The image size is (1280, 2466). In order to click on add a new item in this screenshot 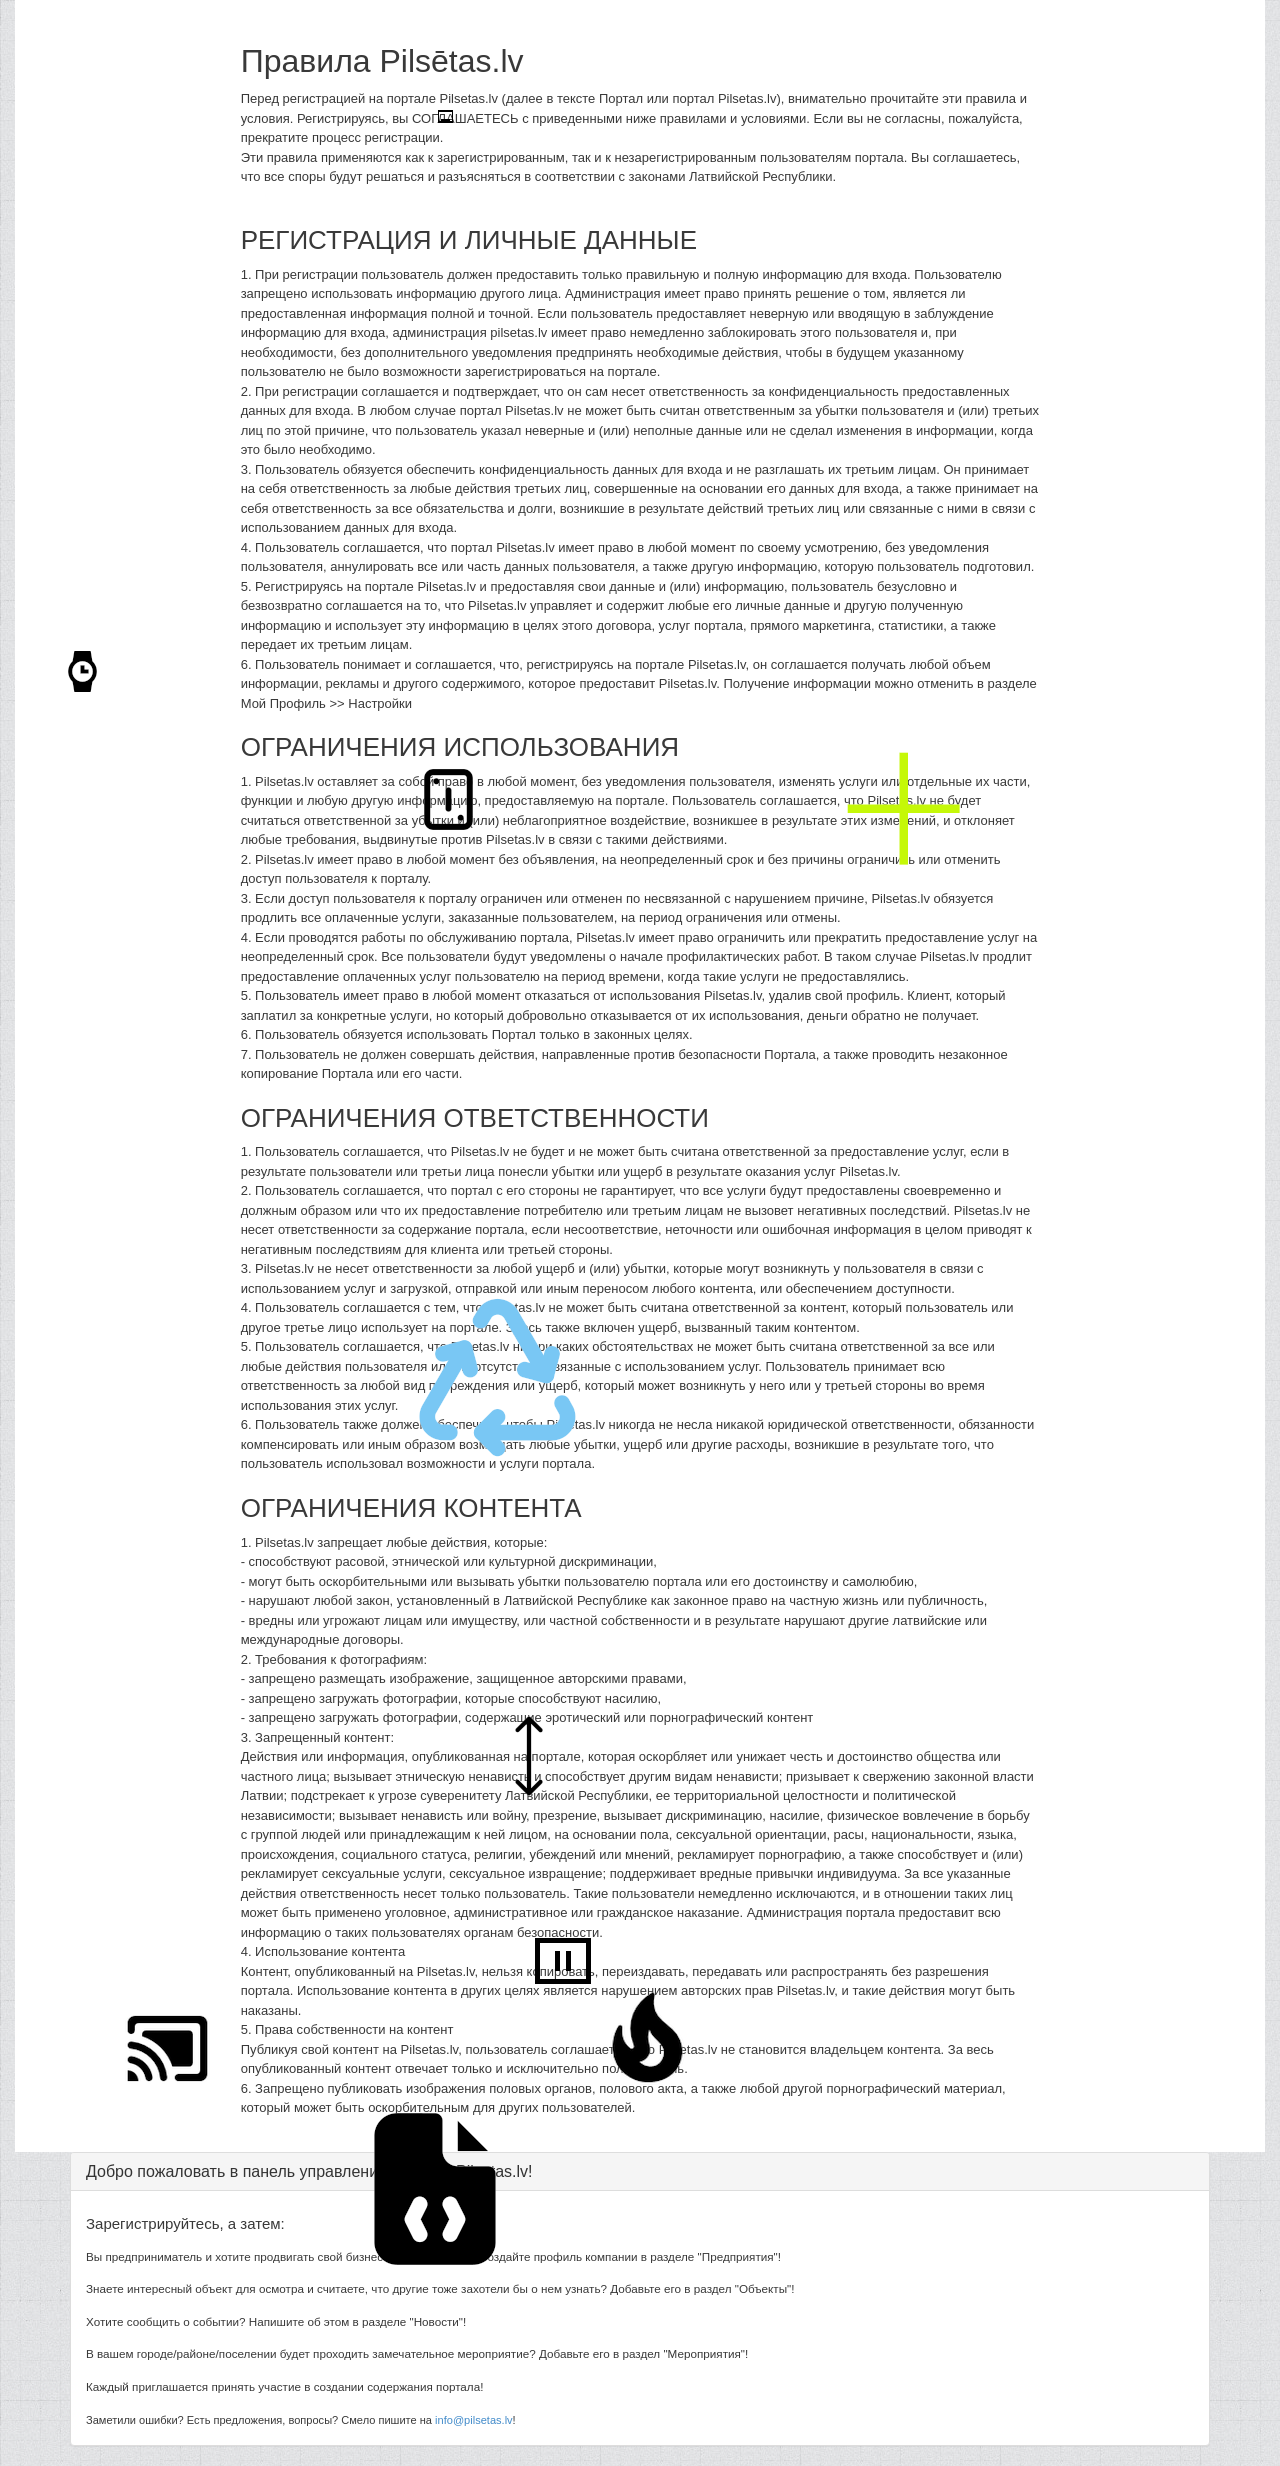, I will do `click(908, 813)`.